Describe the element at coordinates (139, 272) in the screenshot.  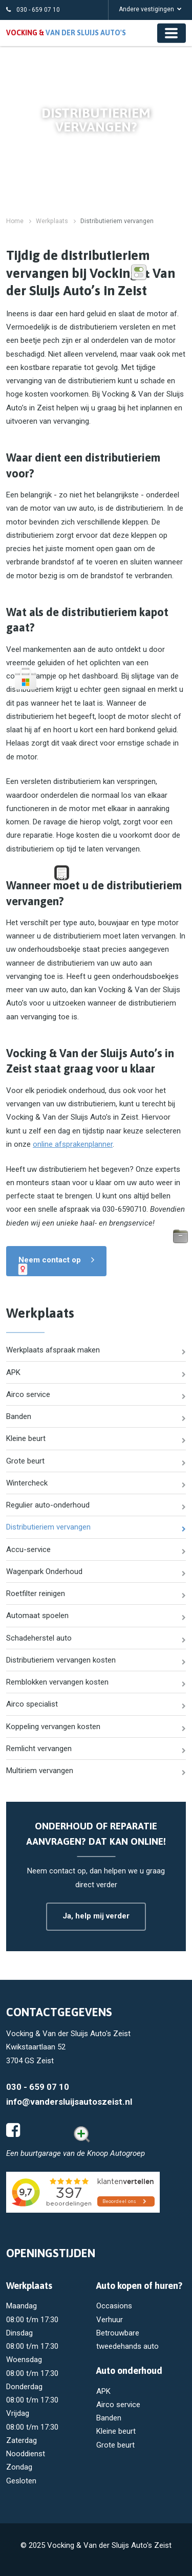
I see `open gnome tweaks settings` at that location.